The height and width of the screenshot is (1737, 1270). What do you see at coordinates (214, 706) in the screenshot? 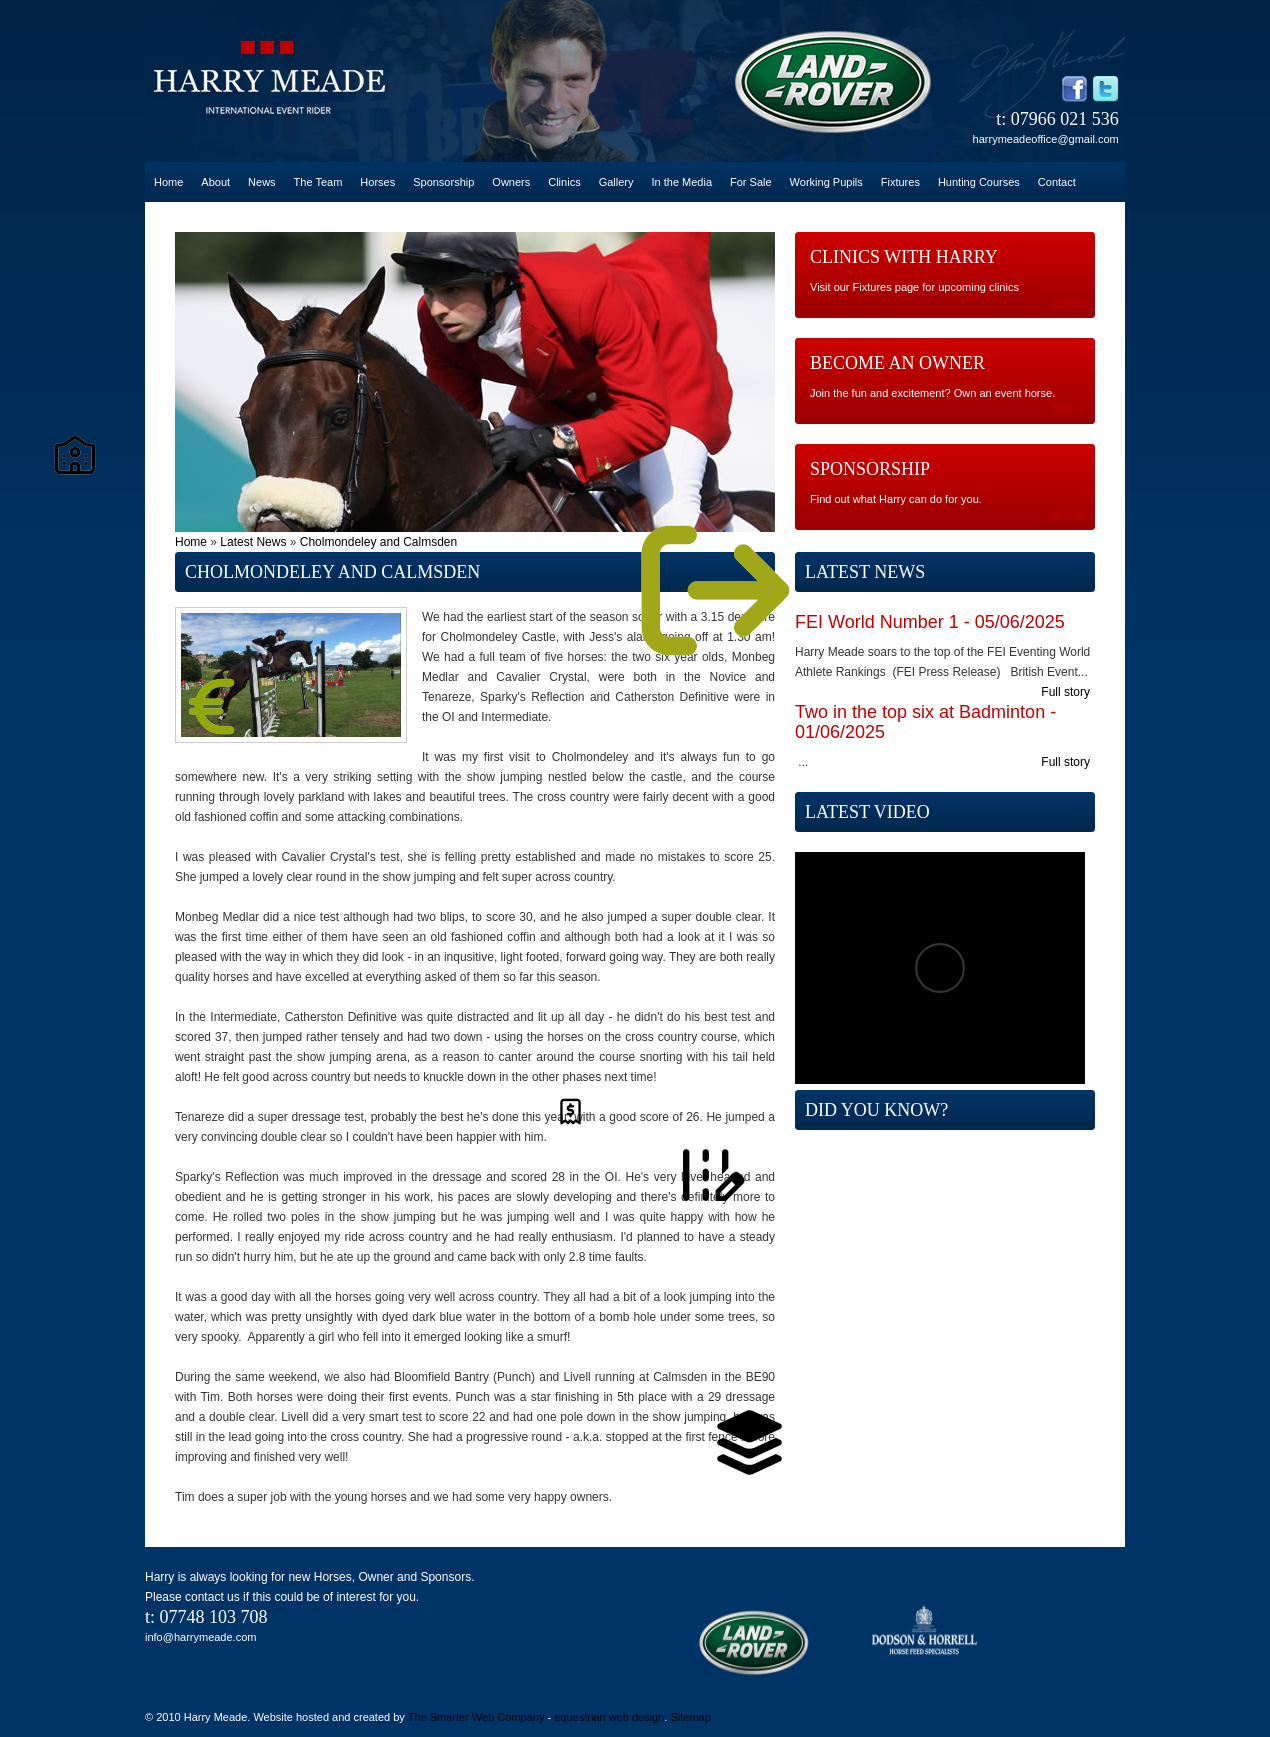
I see `indicates euro currency or price` at bounding box center [214, 706].